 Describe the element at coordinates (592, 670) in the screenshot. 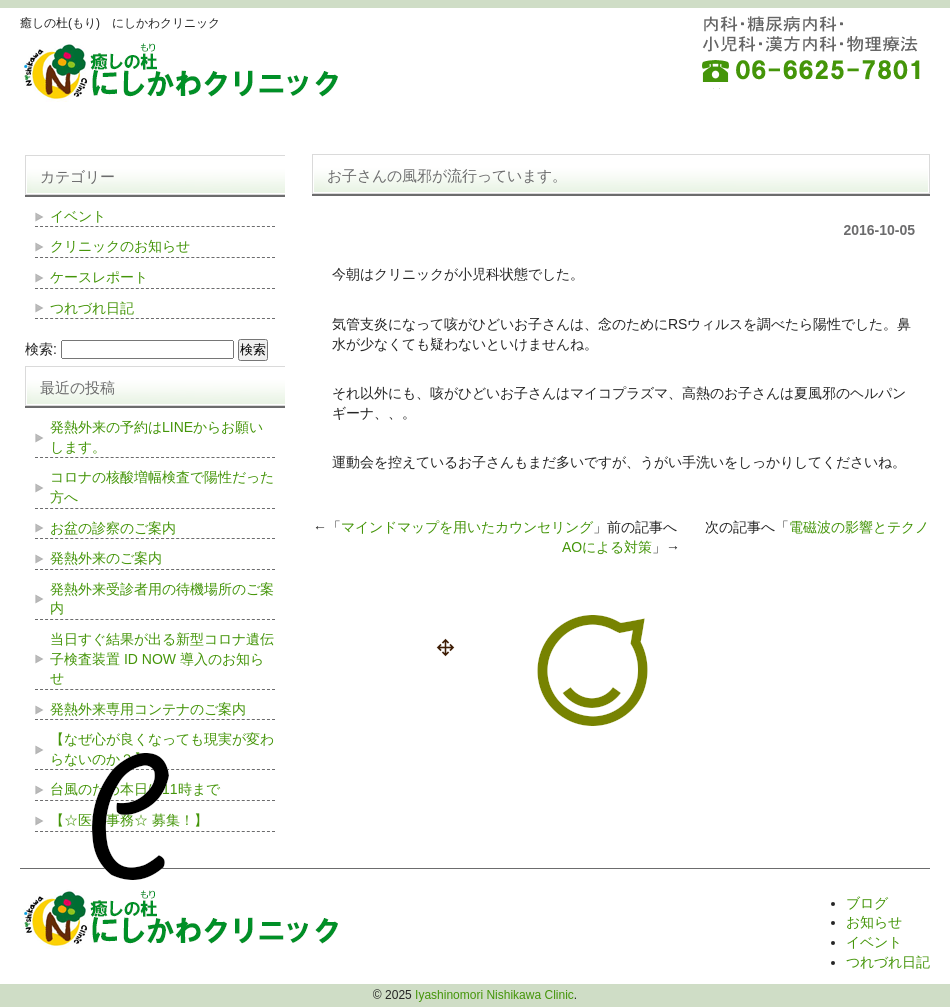

I see `open the Staffbase employee communications app` at that location.